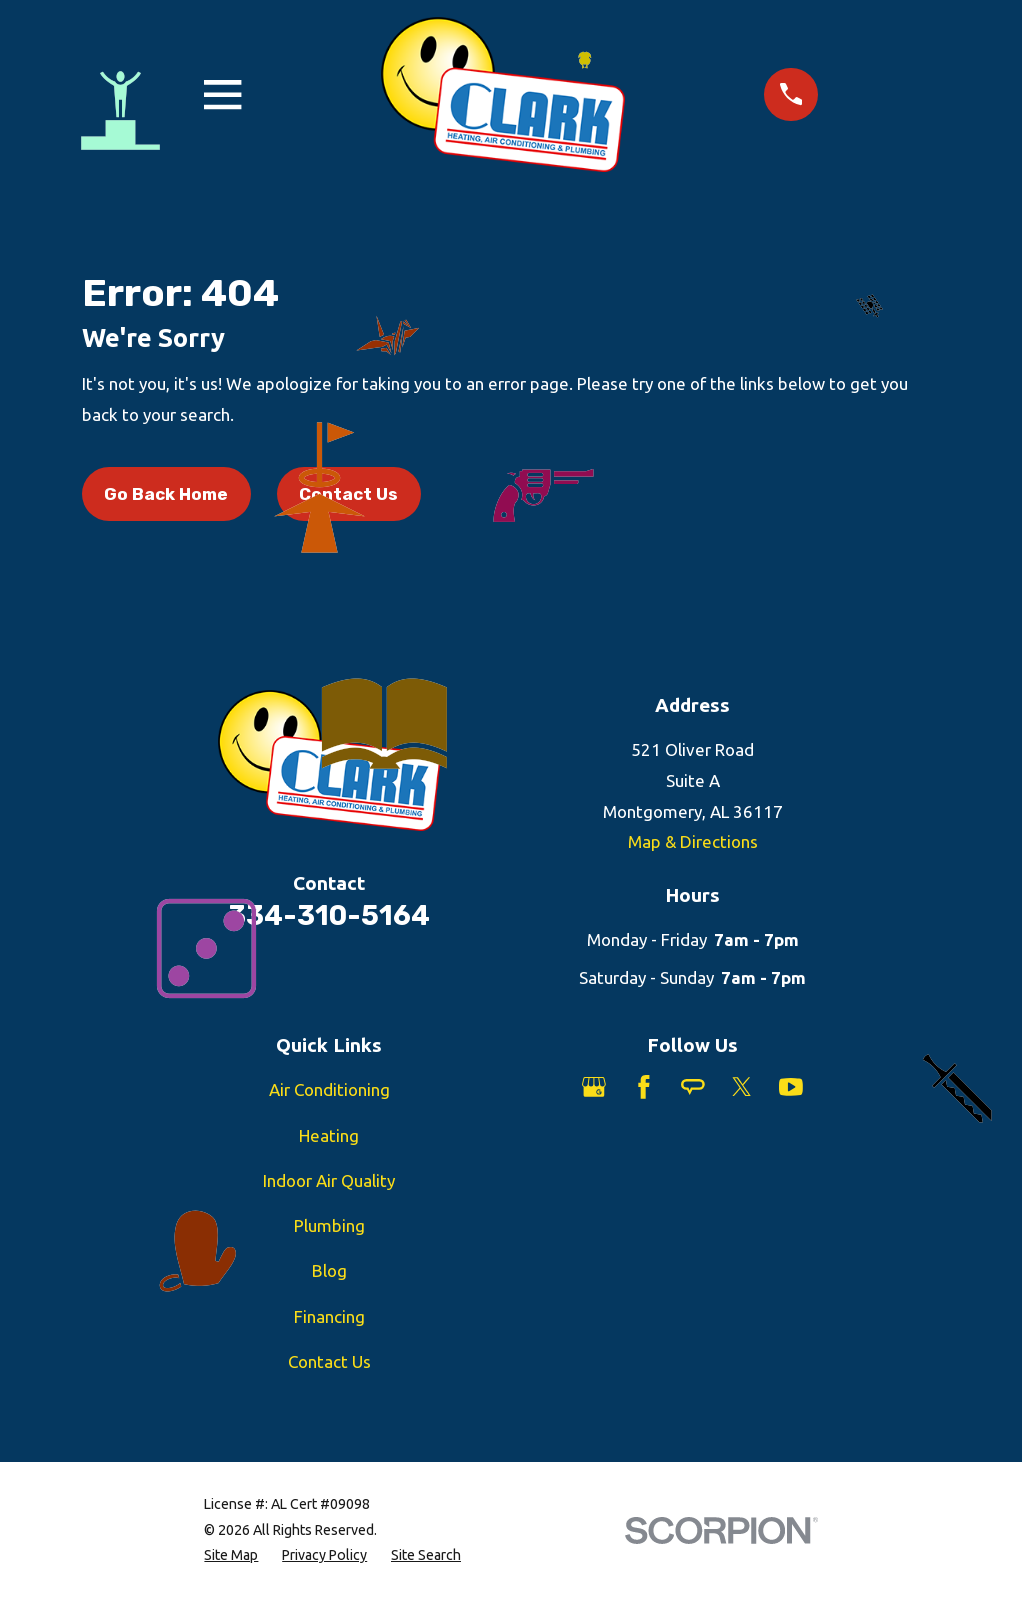  I want to click on roll dice or randomize selection, so click(206, 948).